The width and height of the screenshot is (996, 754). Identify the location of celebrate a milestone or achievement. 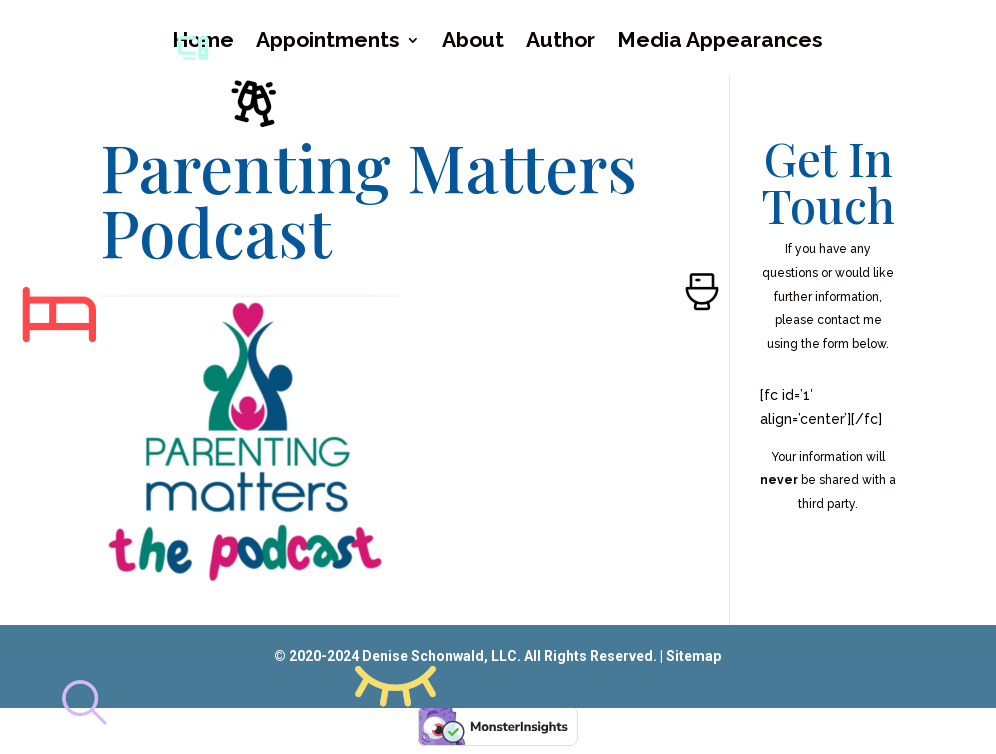
(254, 103).